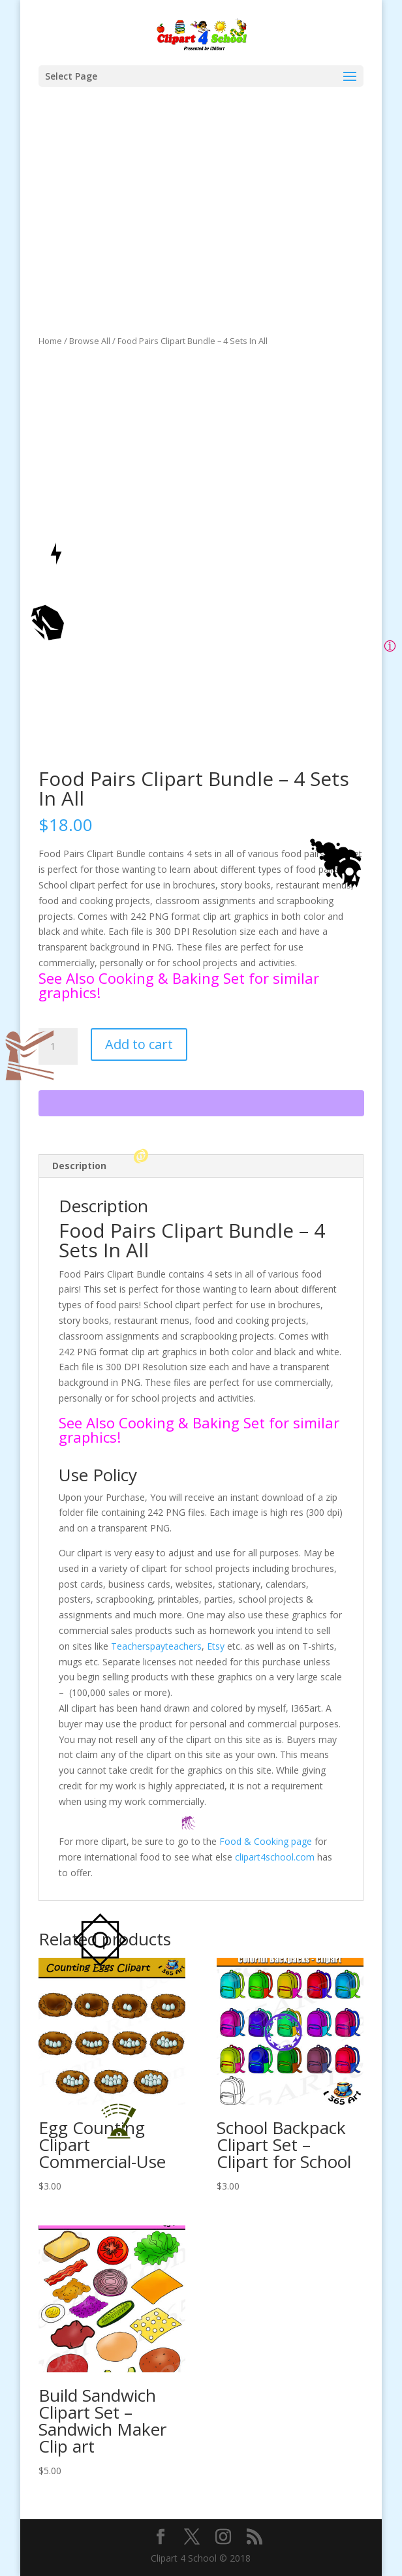 The image size is (402, 2576). I want to click on indicates islamic content or quranic section marker, so click(100, 1940).